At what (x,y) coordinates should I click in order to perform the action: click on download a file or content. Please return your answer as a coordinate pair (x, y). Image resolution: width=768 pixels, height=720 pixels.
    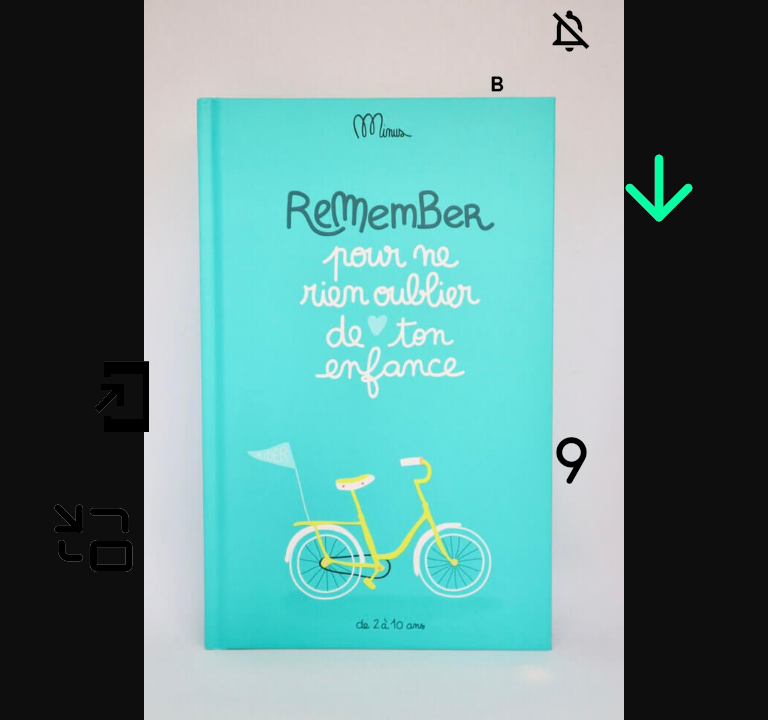
    Looking at the image, I should click on (659, 188).